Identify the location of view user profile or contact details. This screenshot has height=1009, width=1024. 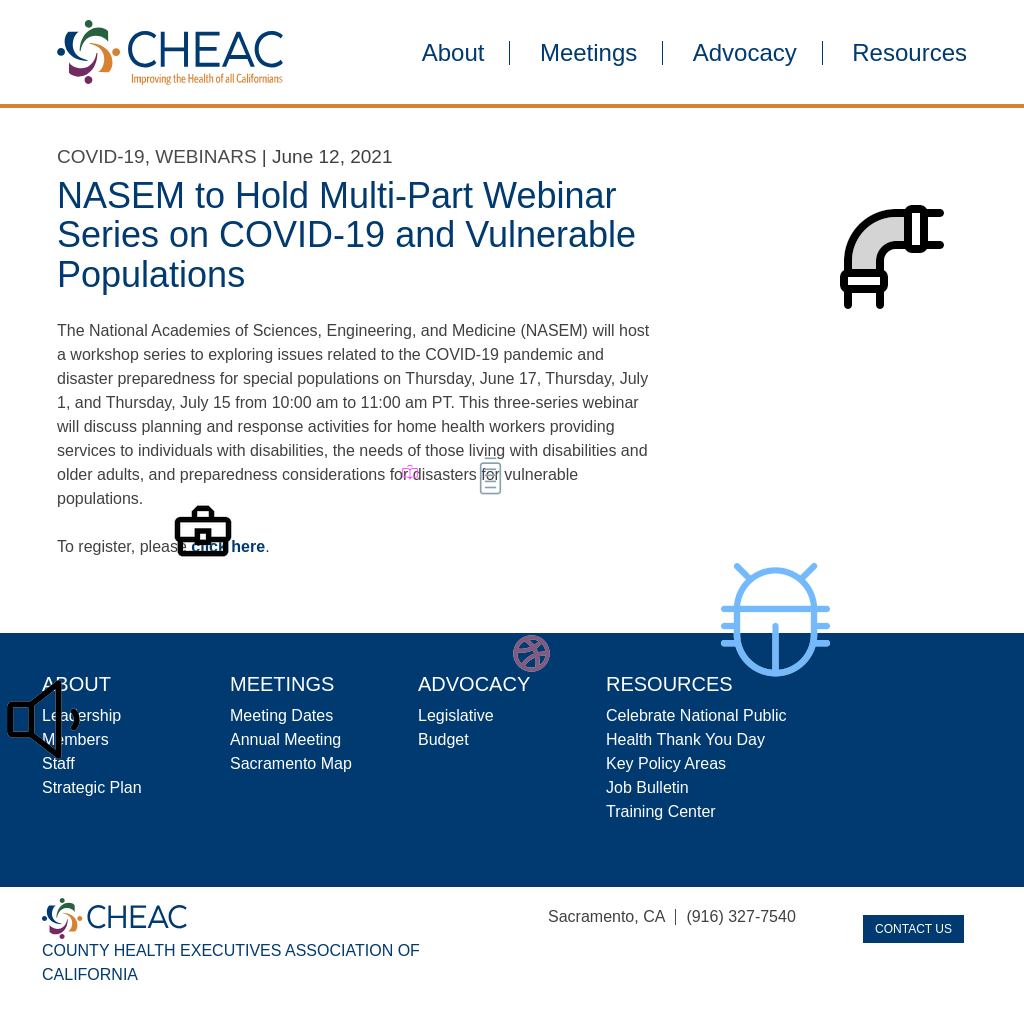
(410, 472).